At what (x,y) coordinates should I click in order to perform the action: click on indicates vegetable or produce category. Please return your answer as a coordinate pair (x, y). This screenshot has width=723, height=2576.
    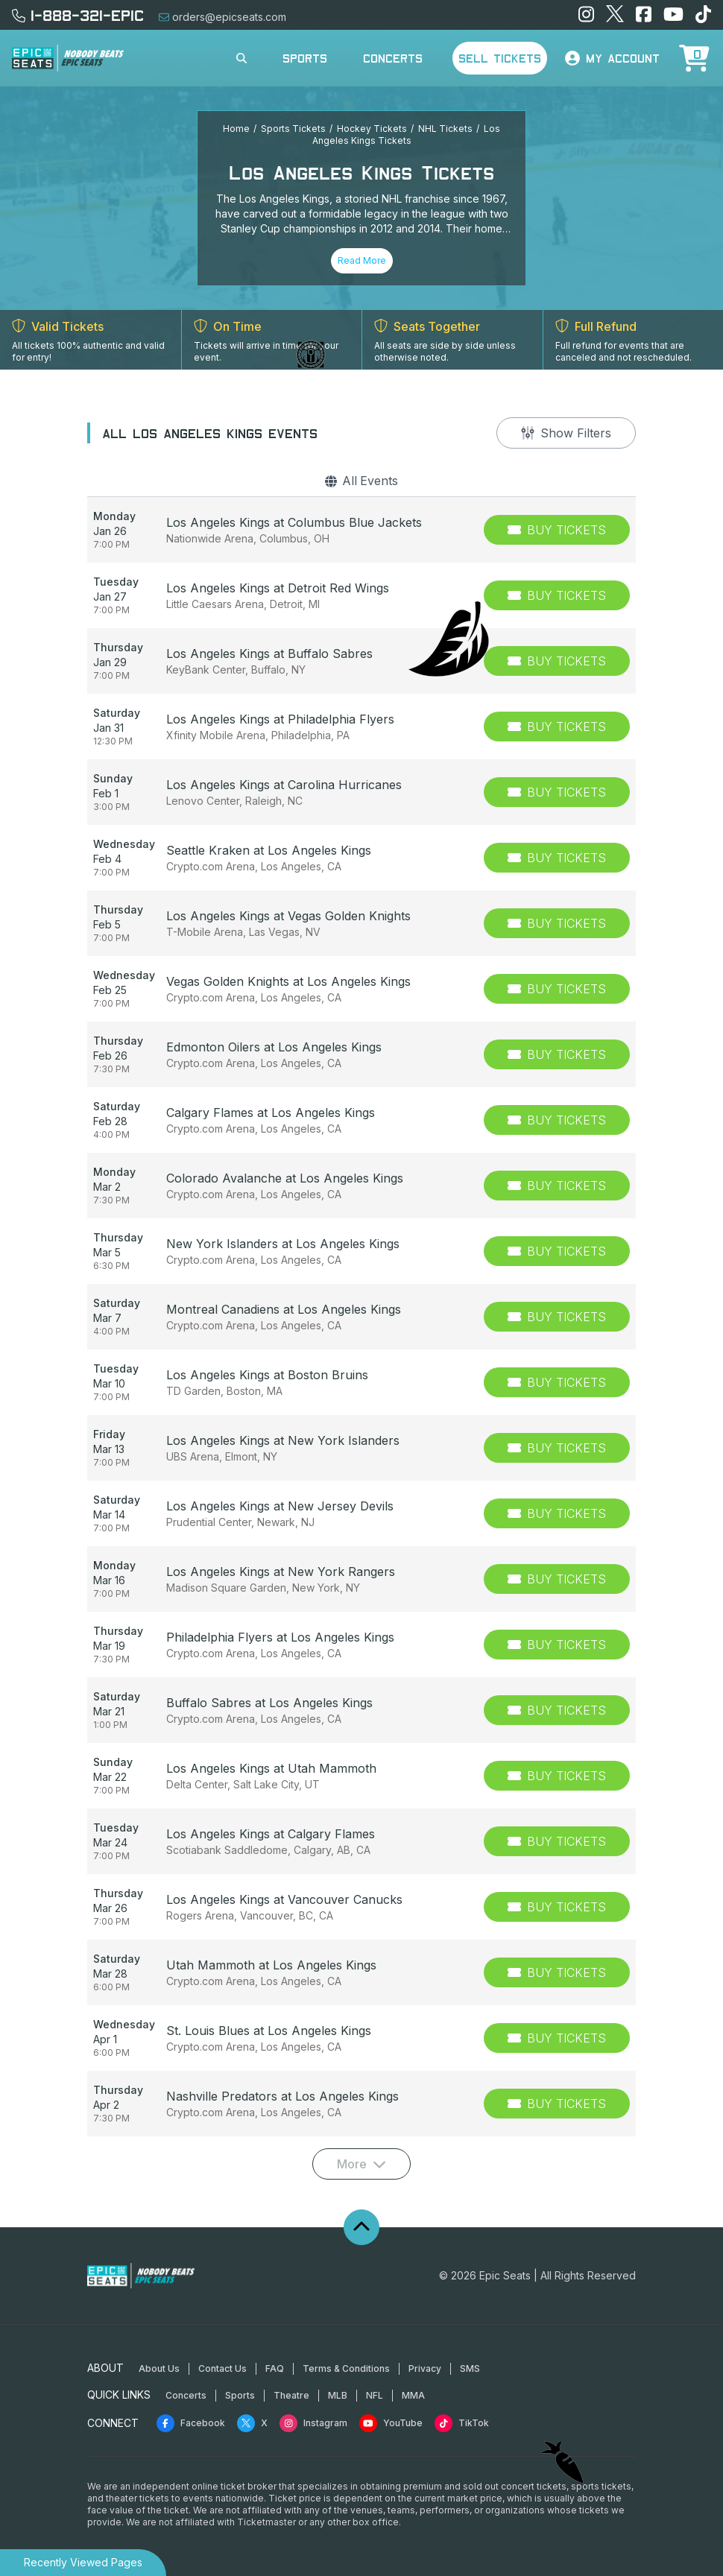
    Looking at the image, I should click on (563, 2463).